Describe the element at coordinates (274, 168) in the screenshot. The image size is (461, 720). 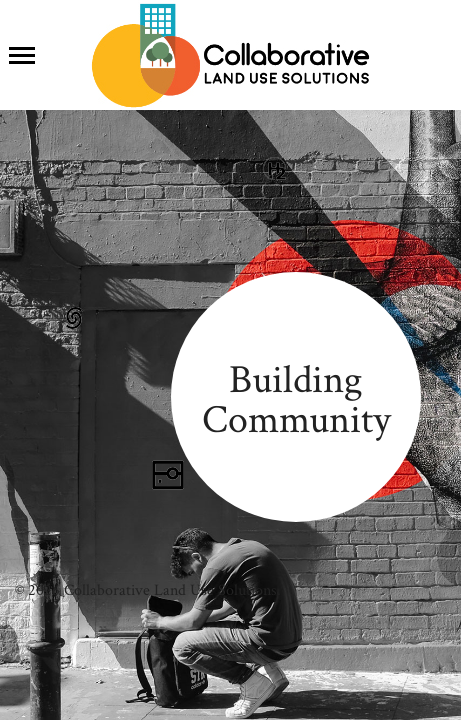
I see `h2 database logo` at that location.